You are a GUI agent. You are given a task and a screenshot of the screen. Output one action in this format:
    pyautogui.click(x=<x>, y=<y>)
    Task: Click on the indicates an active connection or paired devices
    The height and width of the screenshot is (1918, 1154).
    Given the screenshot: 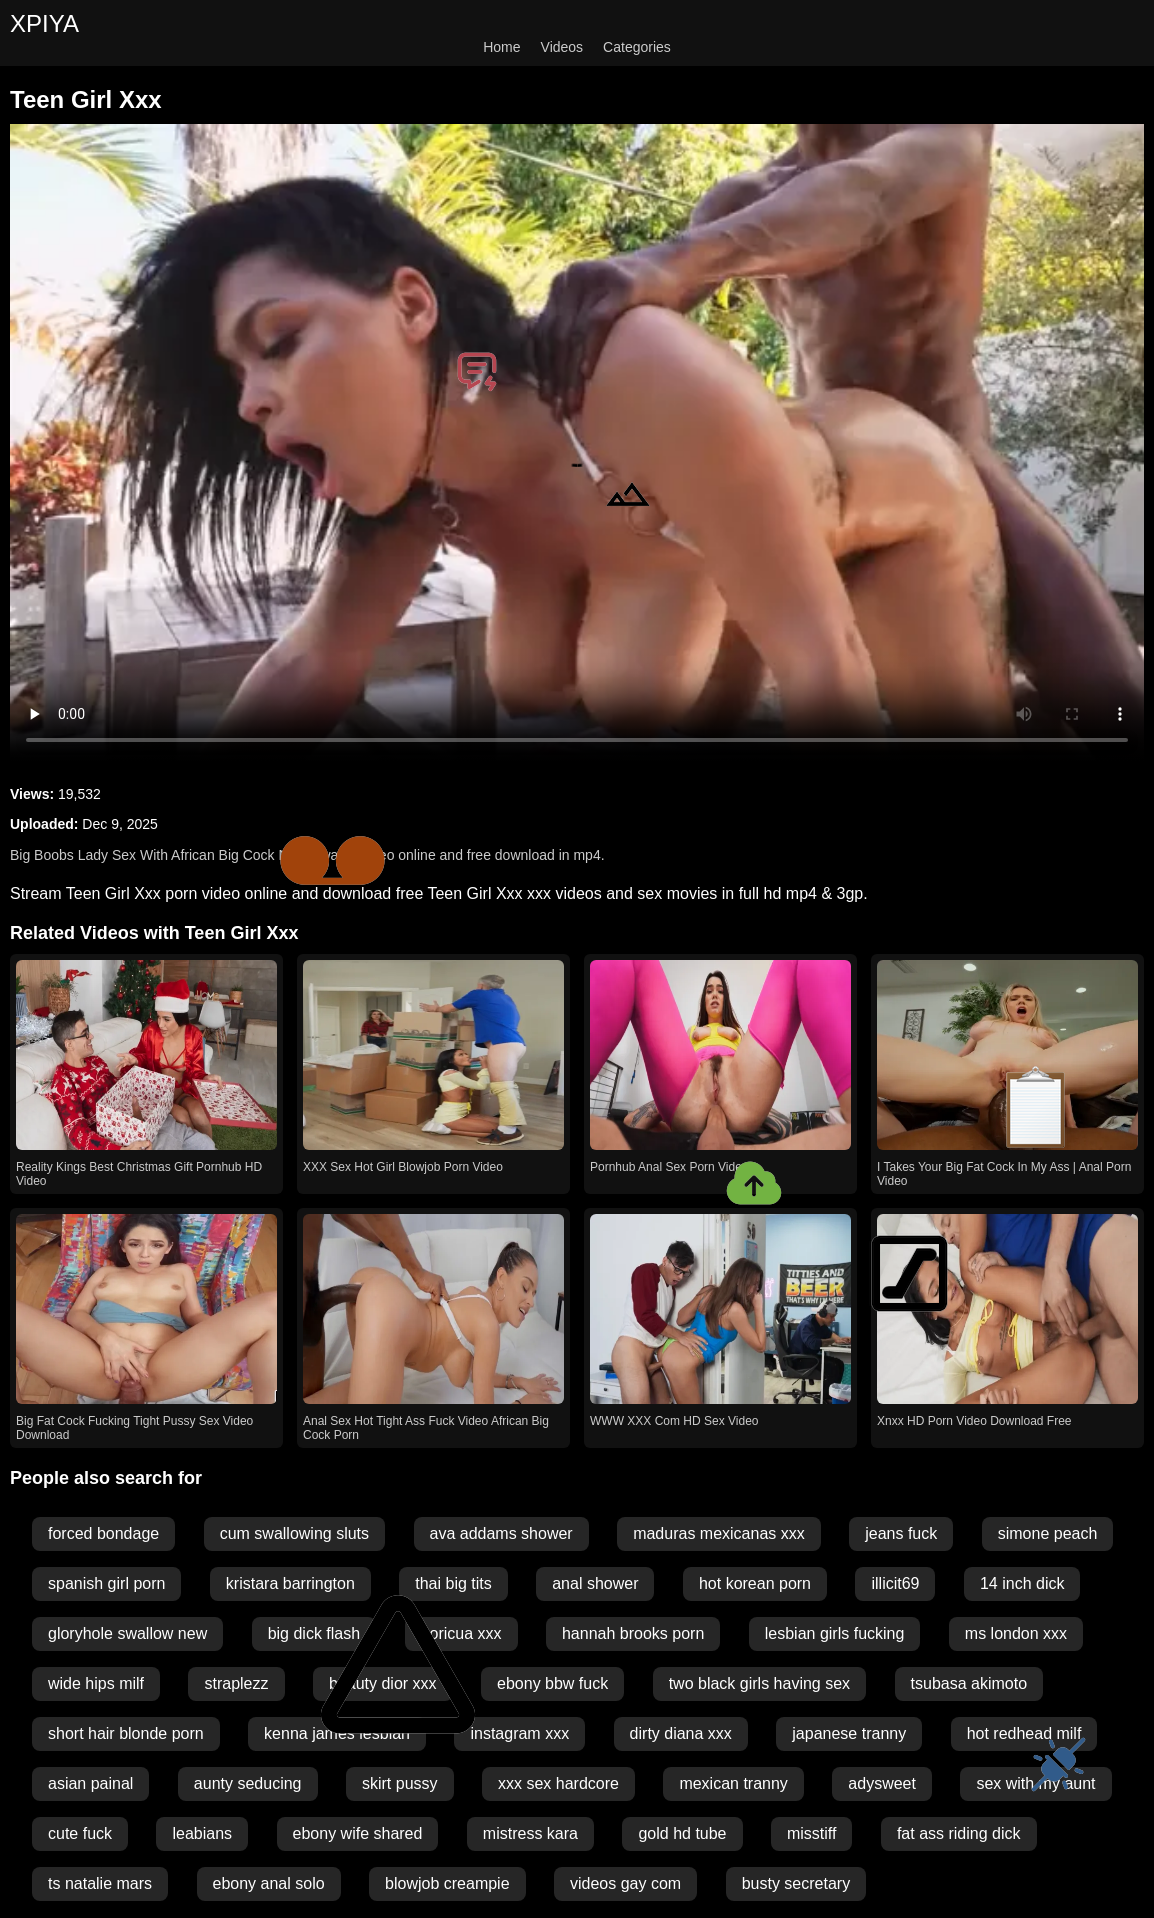 What is the action you would take?
    pyautogui.click(x=1058, y=1764)
    